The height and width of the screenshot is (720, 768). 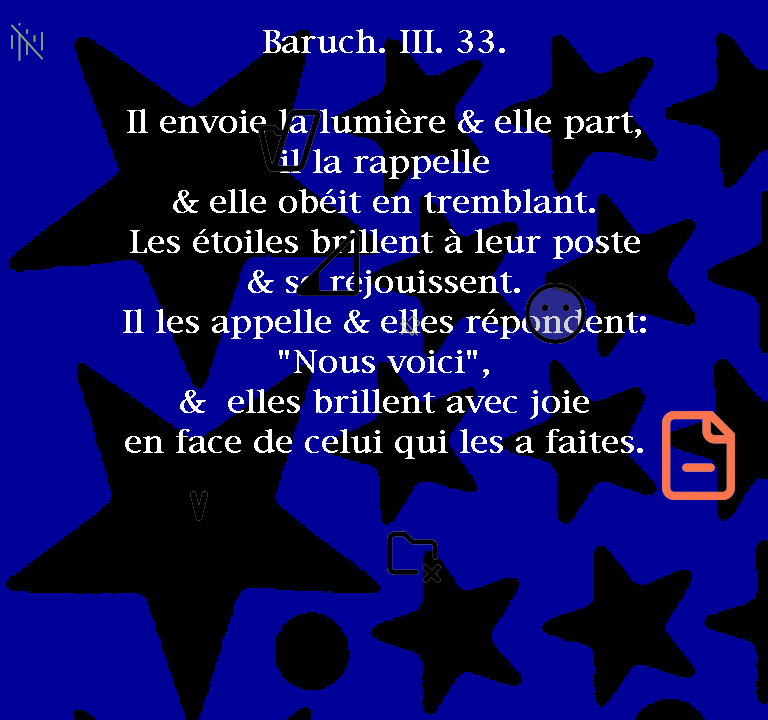 I want to click on indicates a "v" keyboard shortcut or hotkey, so click(x=199, y=506).